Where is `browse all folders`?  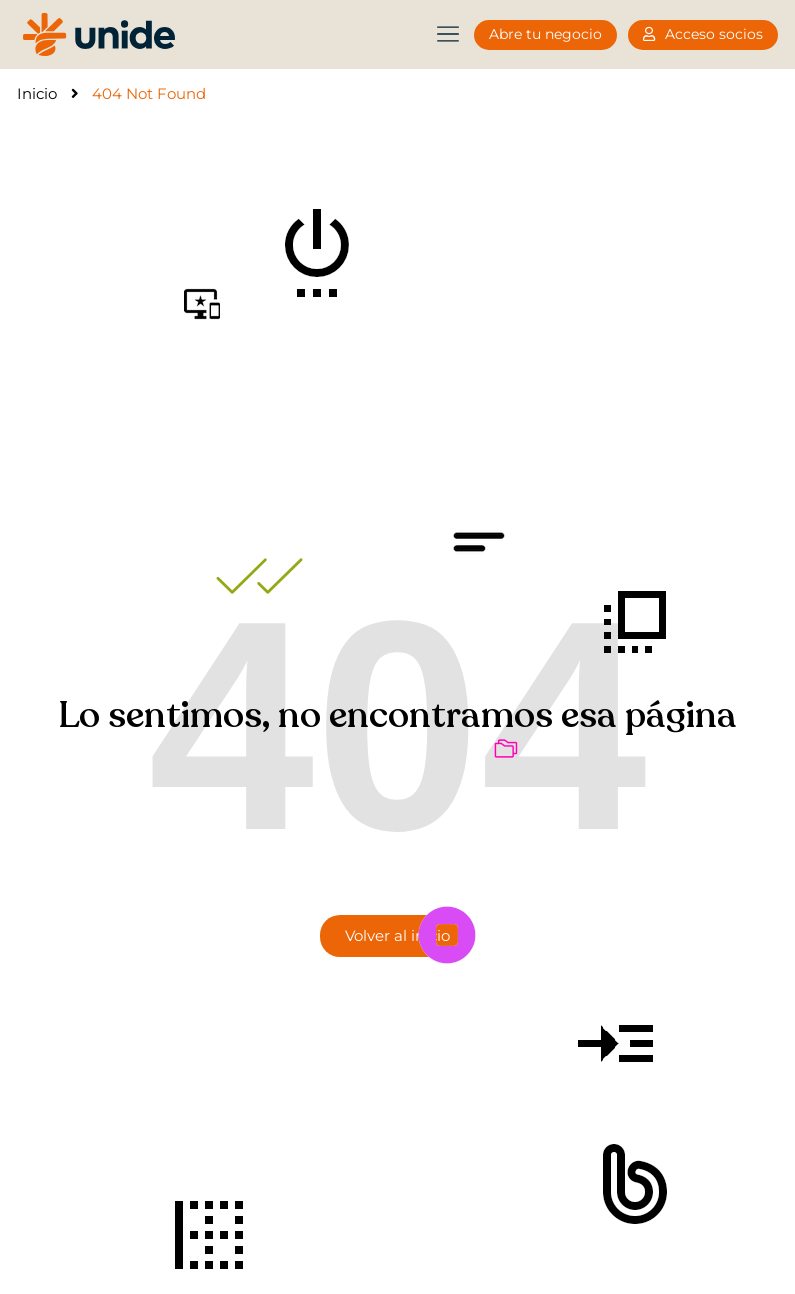 browse all folders is located at coordinates (505, 748).